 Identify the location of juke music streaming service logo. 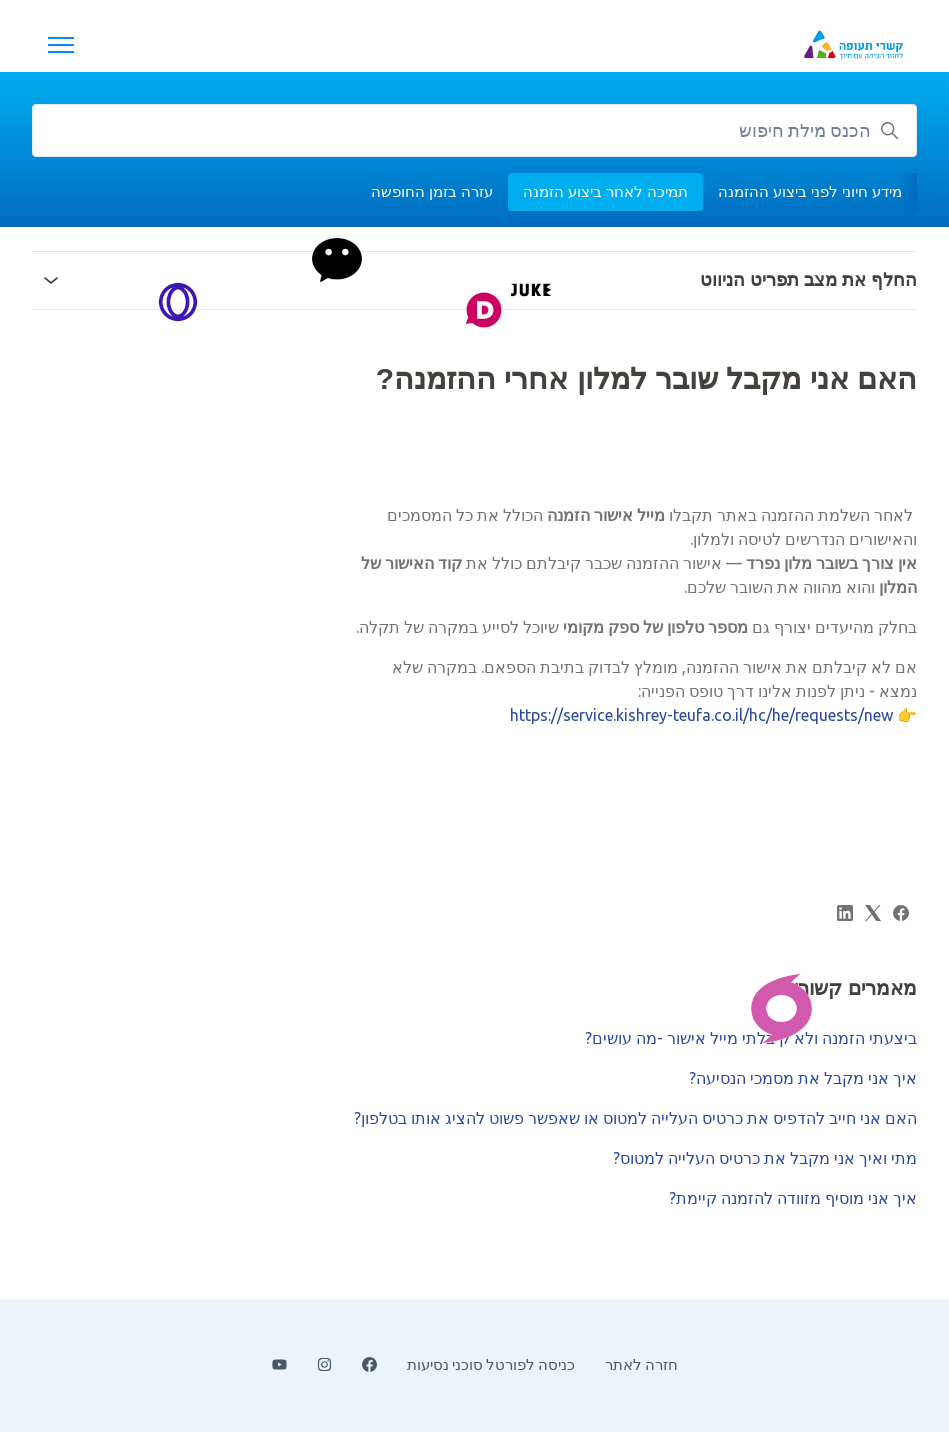
(531, 290).